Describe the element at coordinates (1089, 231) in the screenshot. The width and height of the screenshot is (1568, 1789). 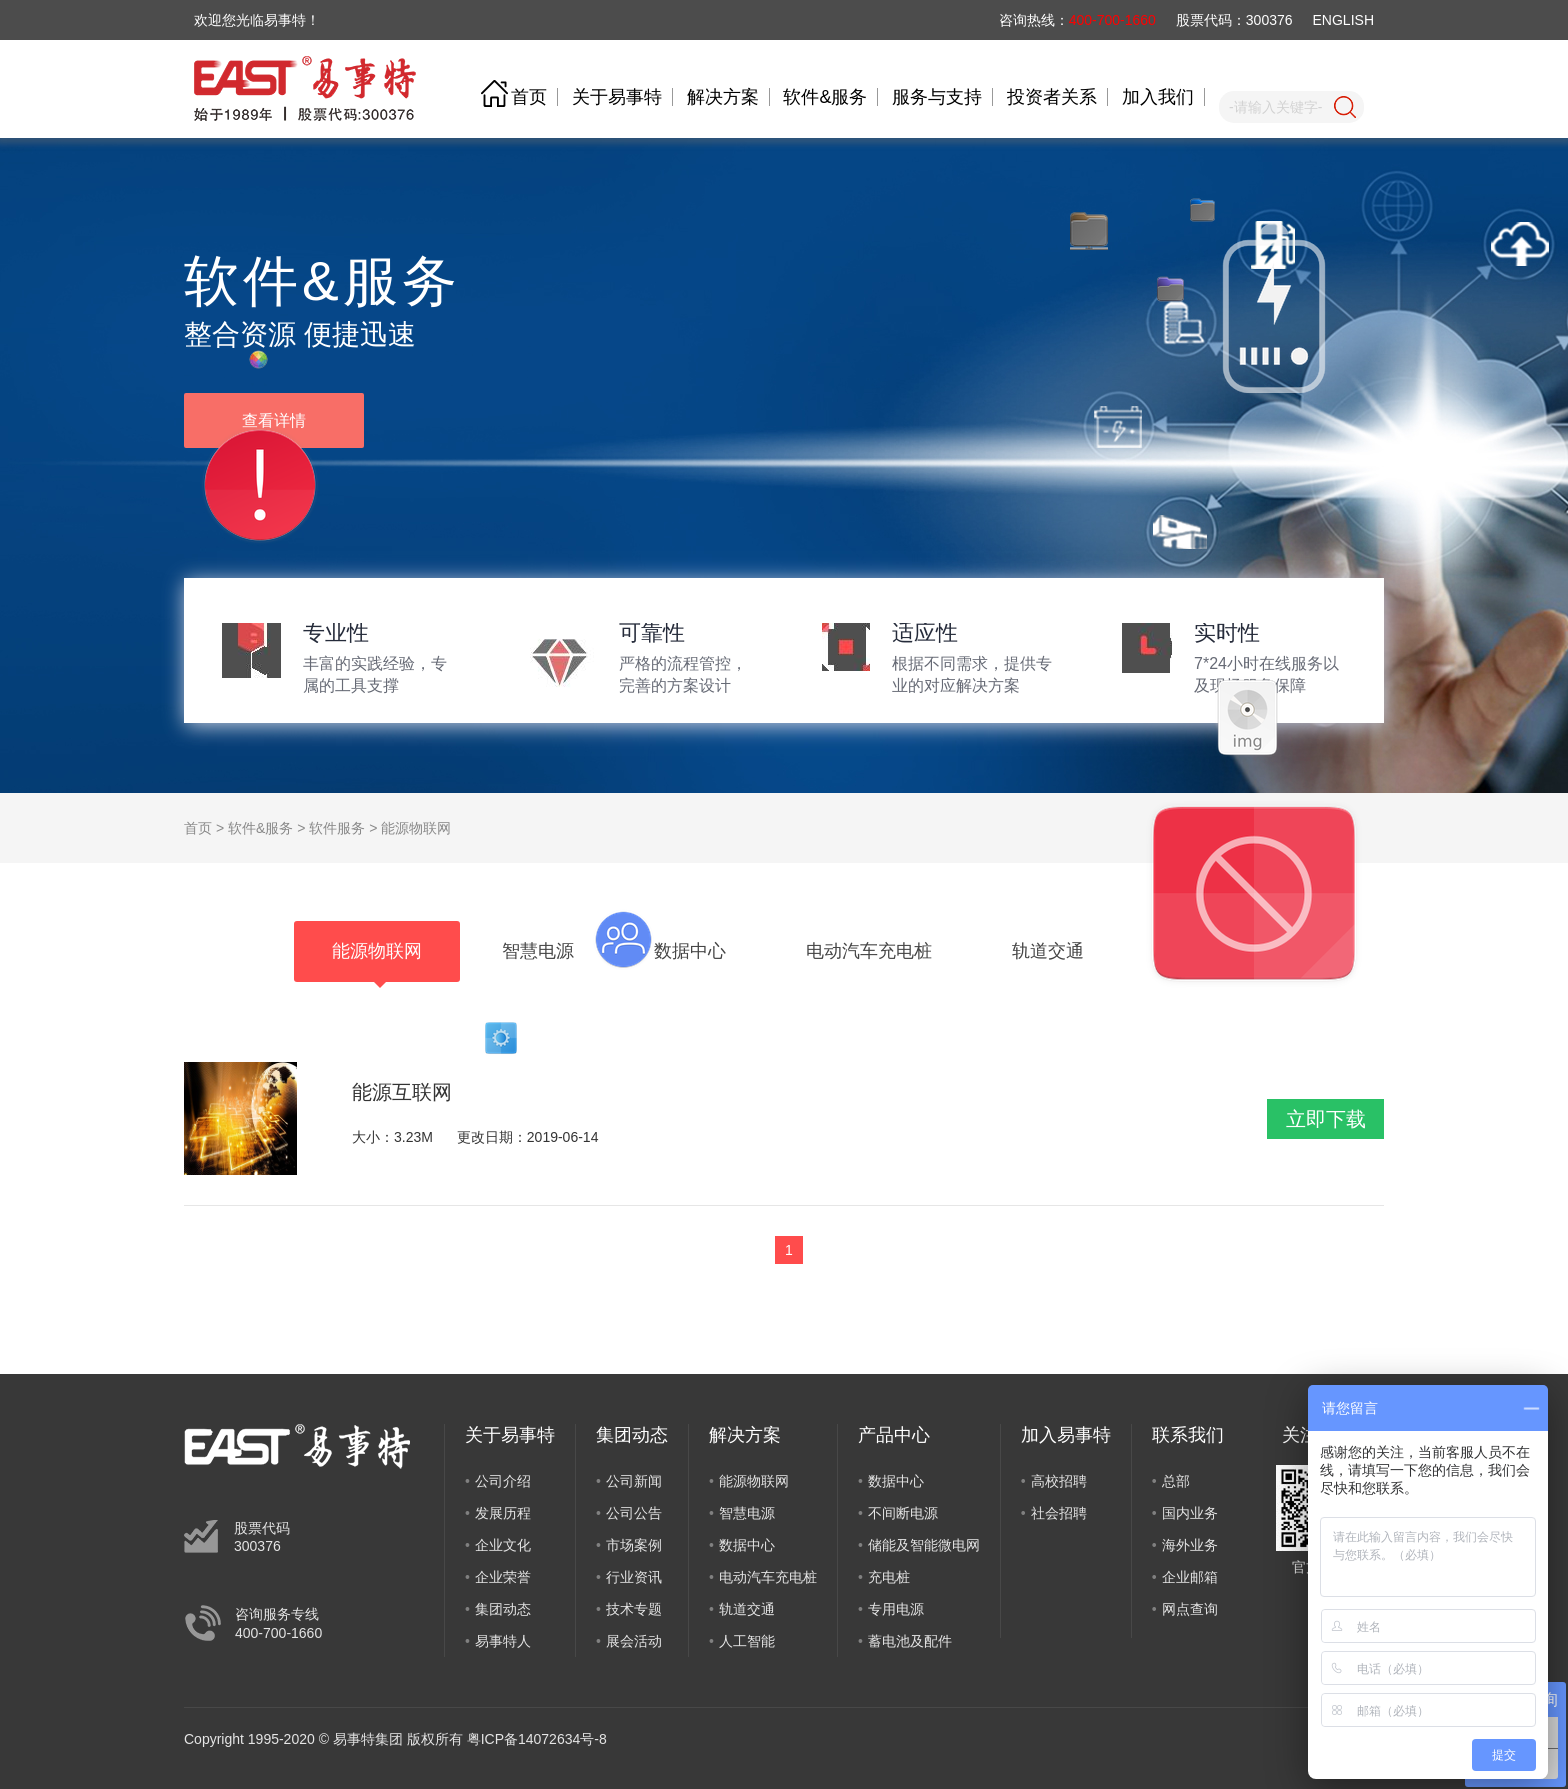
I see `access files stored on a remote server` at that location.